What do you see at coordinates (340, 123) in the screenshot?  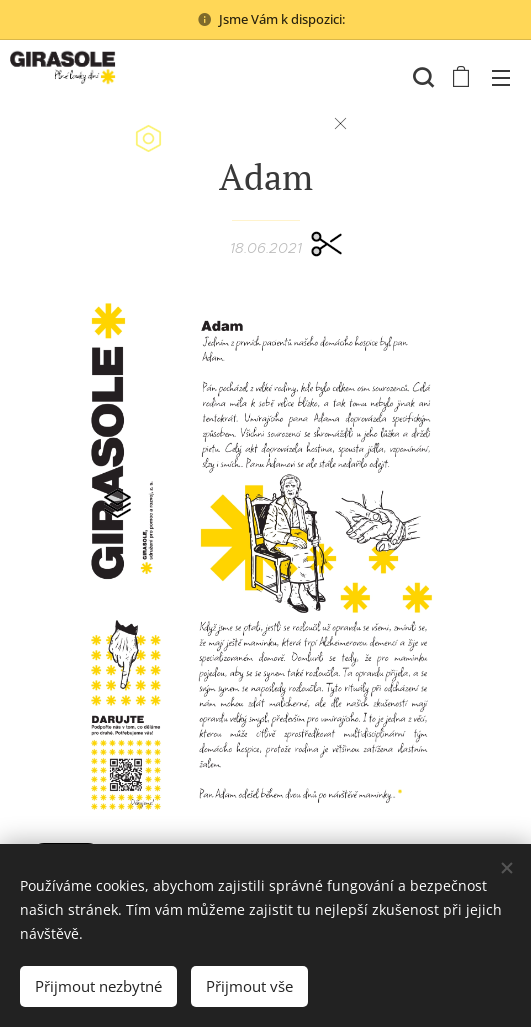 I see `close a window or dialog` at bounding box center [340, 123].